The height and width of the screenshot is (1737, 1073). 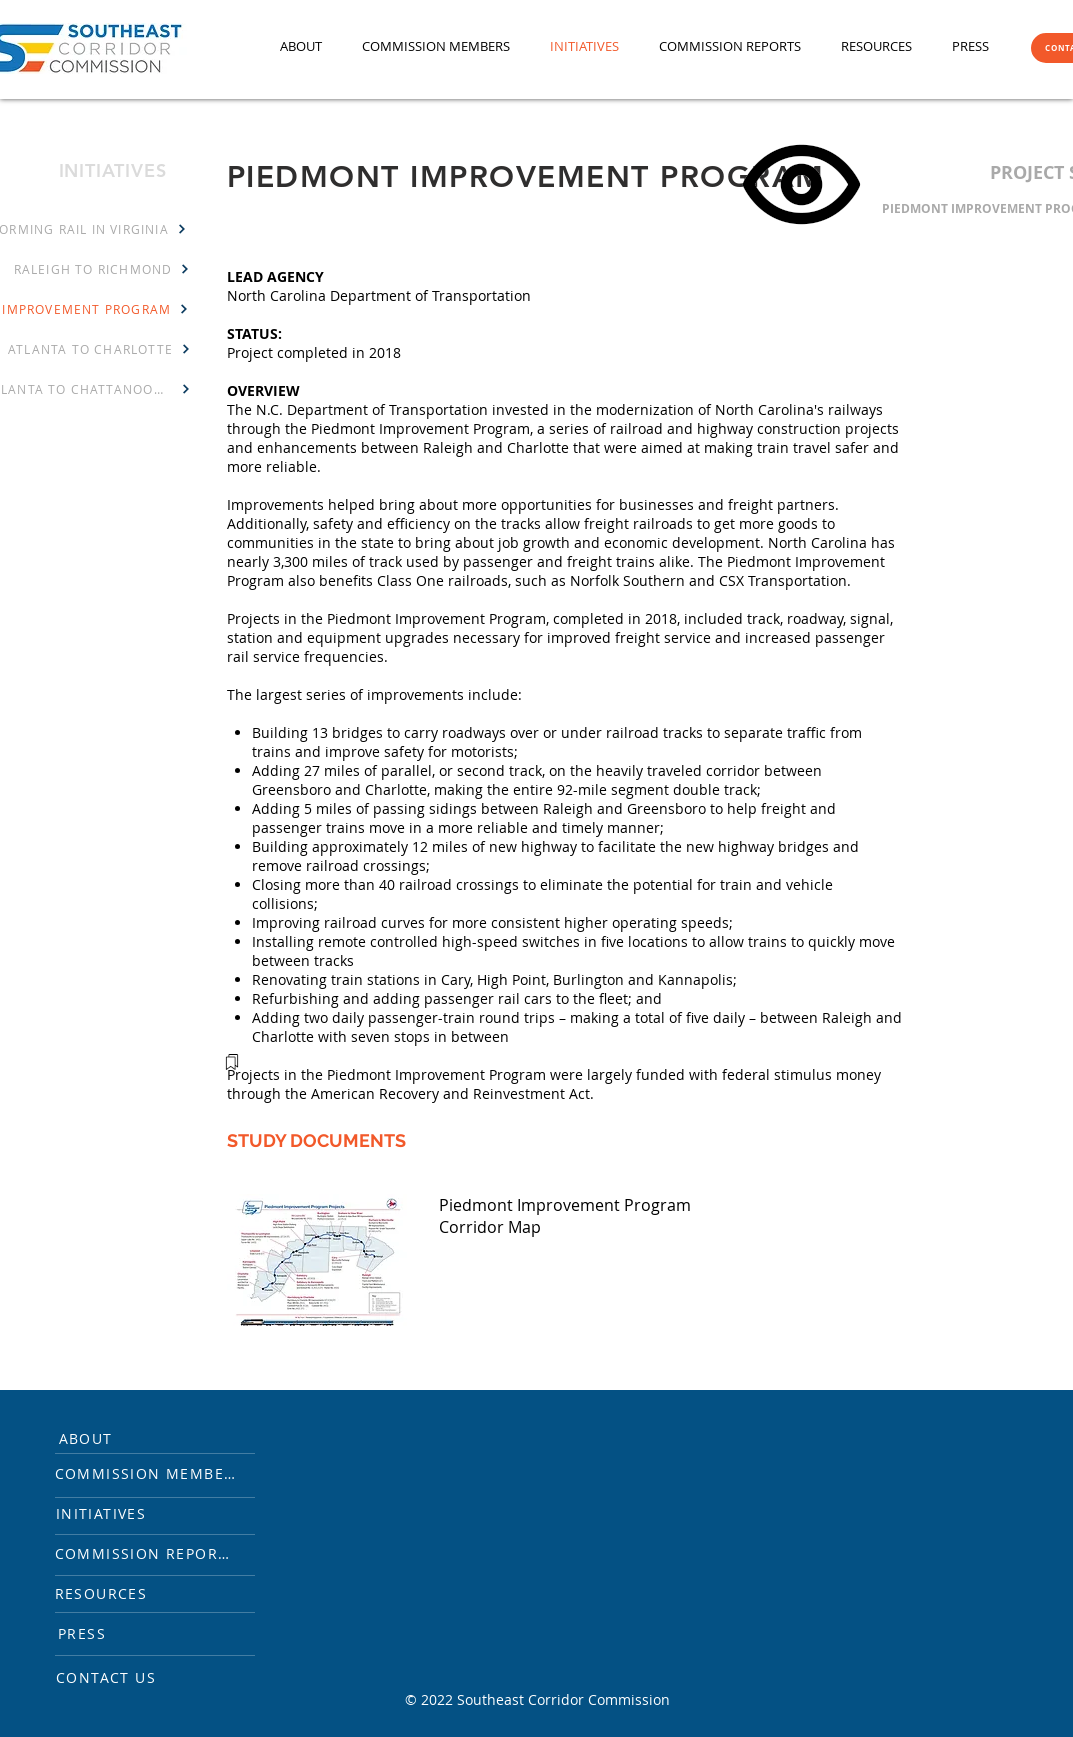 What do you see at coordinates (232, 1062) in the screenshot?
I see `view your saved bookmarks` at bounding box center [232, 1062].